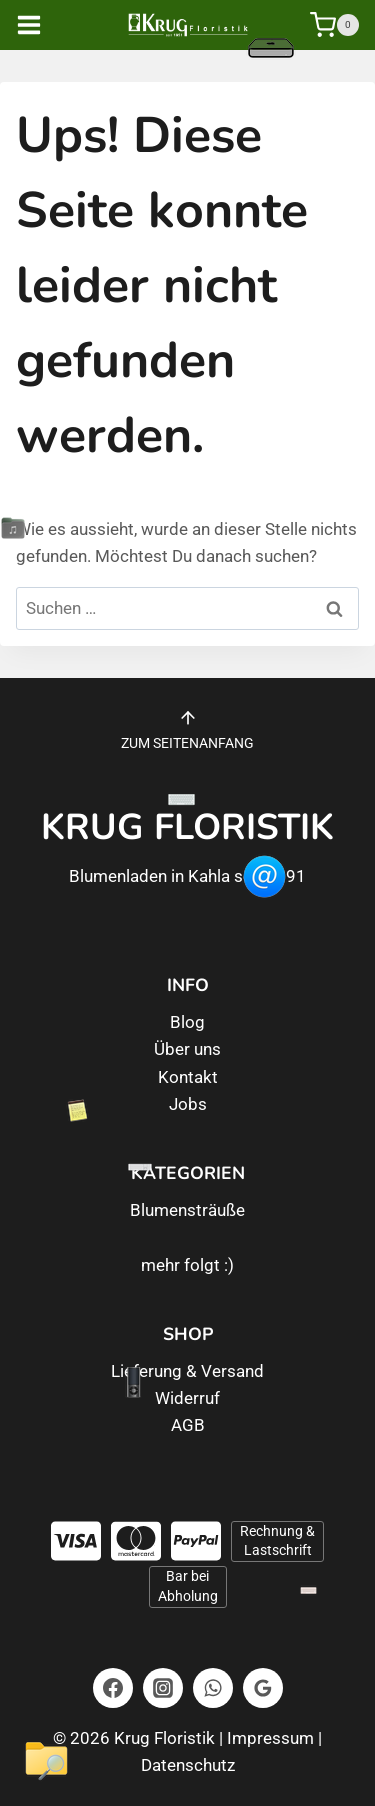 The image size is (375, 1806). What do you see at coordinates (308, 1590) in the screenshot?
I see `apple magic keyboard with touch id in orange/pink` at bounding box center [308, 1590].